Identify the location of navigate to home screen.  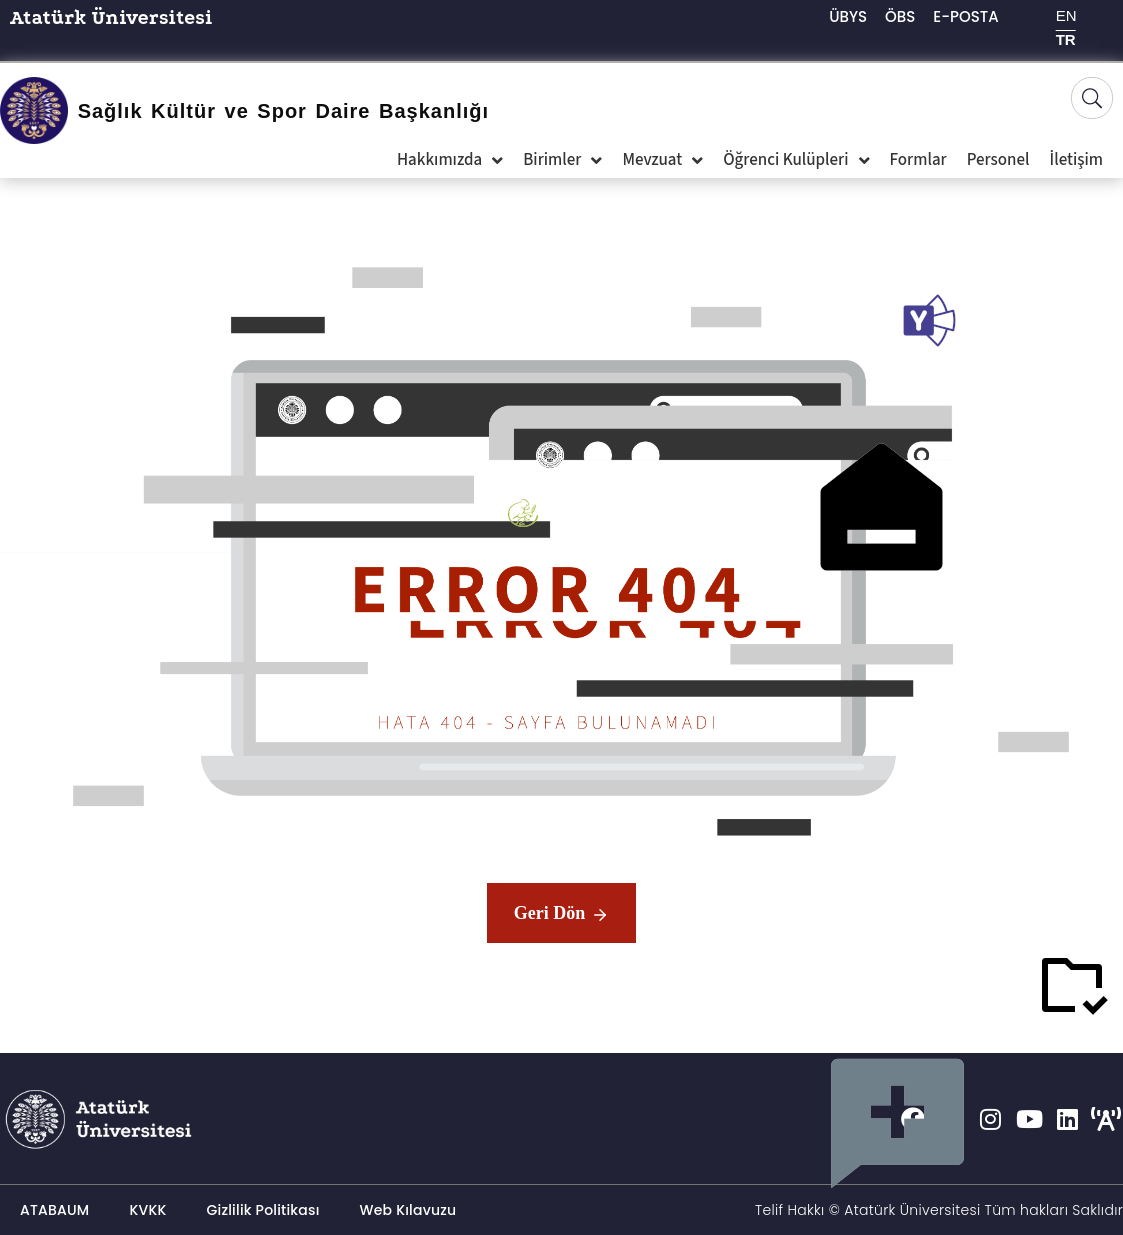
(881, 509).